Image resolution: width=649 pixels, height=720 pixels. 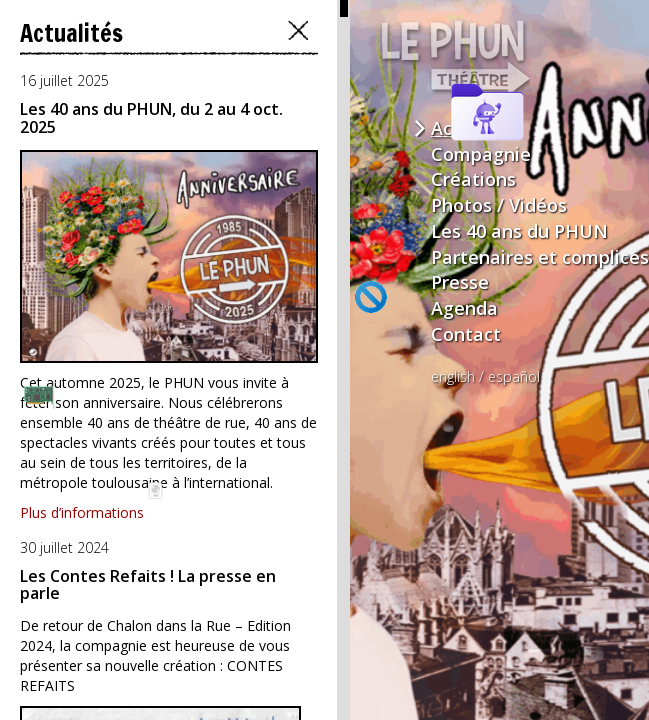 What do you see at coordinates (155, 490) in the screenshot?
I see `indicates a CD/DVD disc image file (.iso)` at bounding box center [155, 490].